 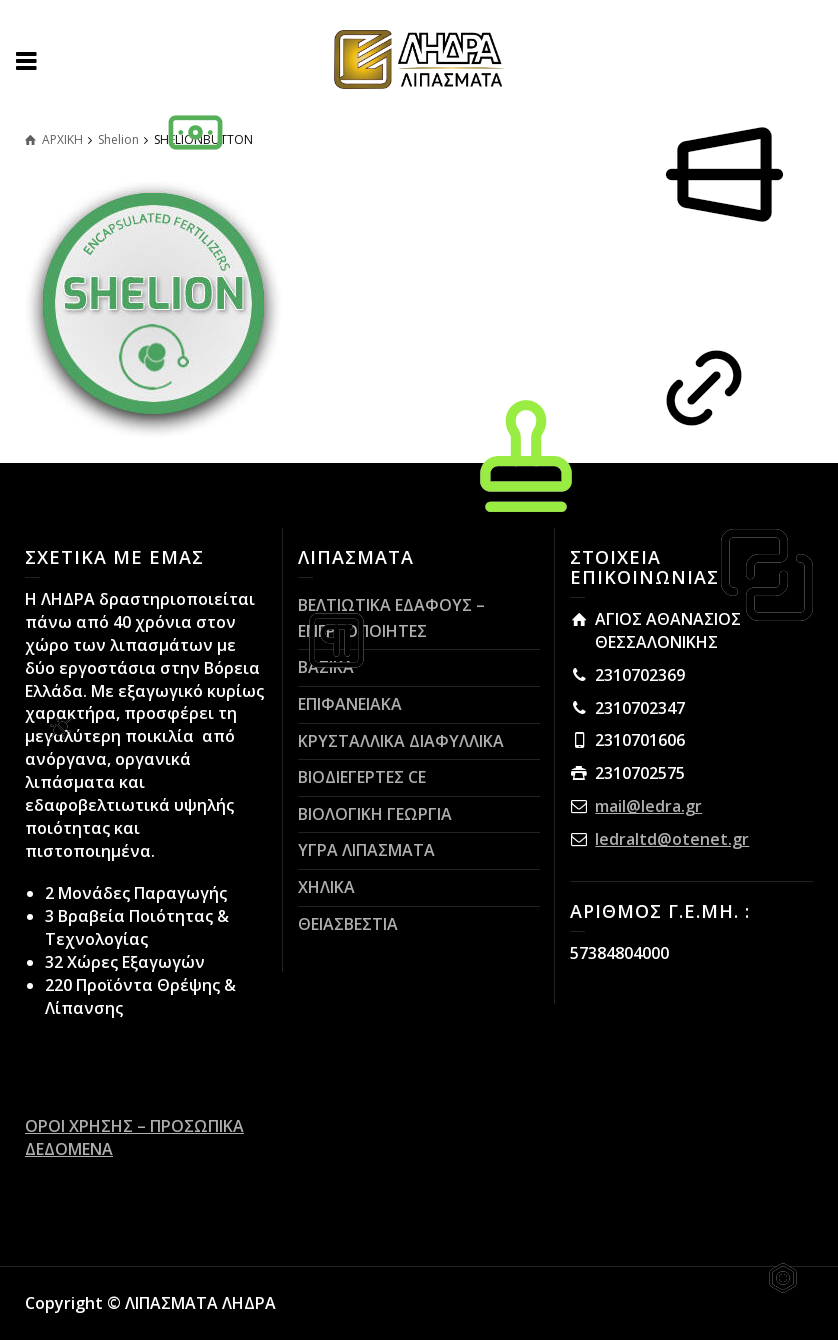 I want to click on approve or stamp a document, so click(x=526, y=456).